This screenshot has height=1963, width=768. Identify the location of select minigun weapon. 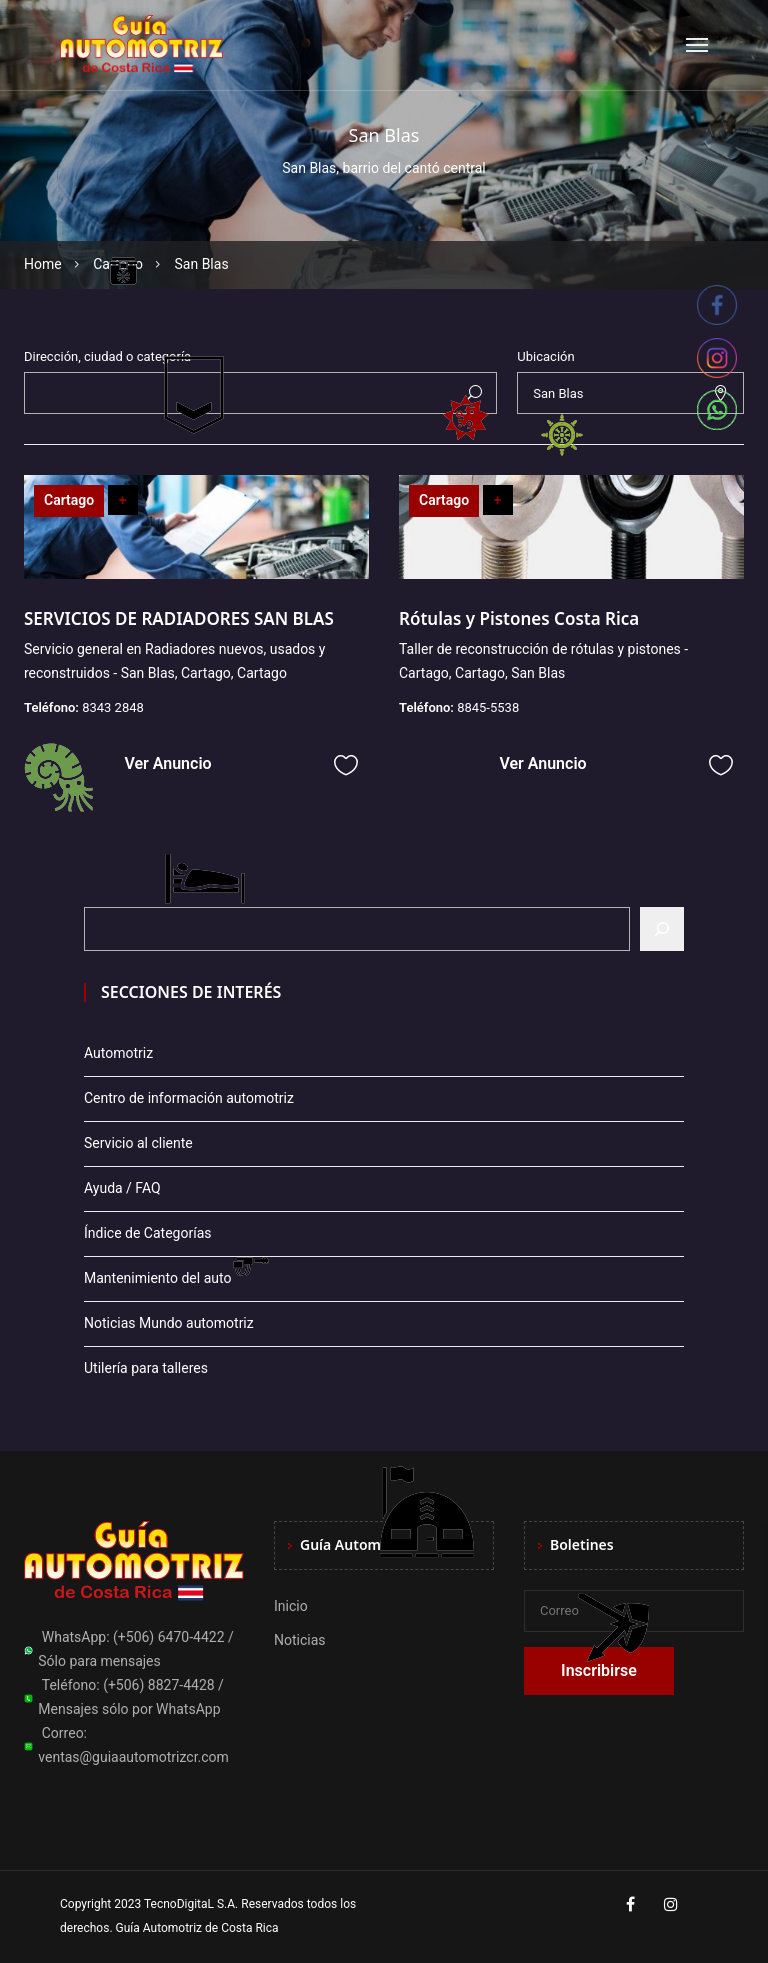
(251, 1262).